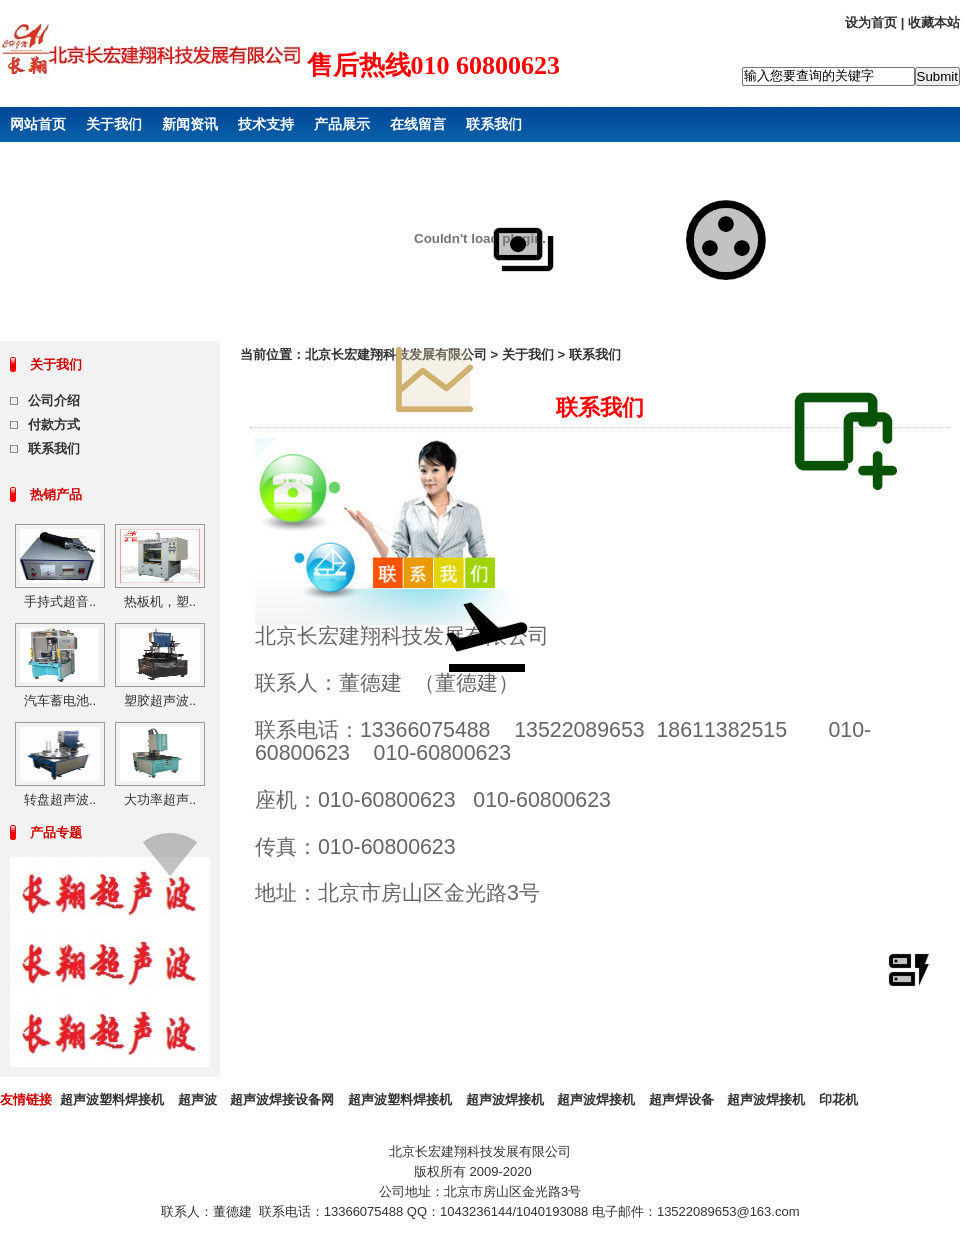 The width and height of the screenshot is (980, 1242). Describe the element at coordinates (523, 249) in the screenshot. I see `access payment methods` at that location.